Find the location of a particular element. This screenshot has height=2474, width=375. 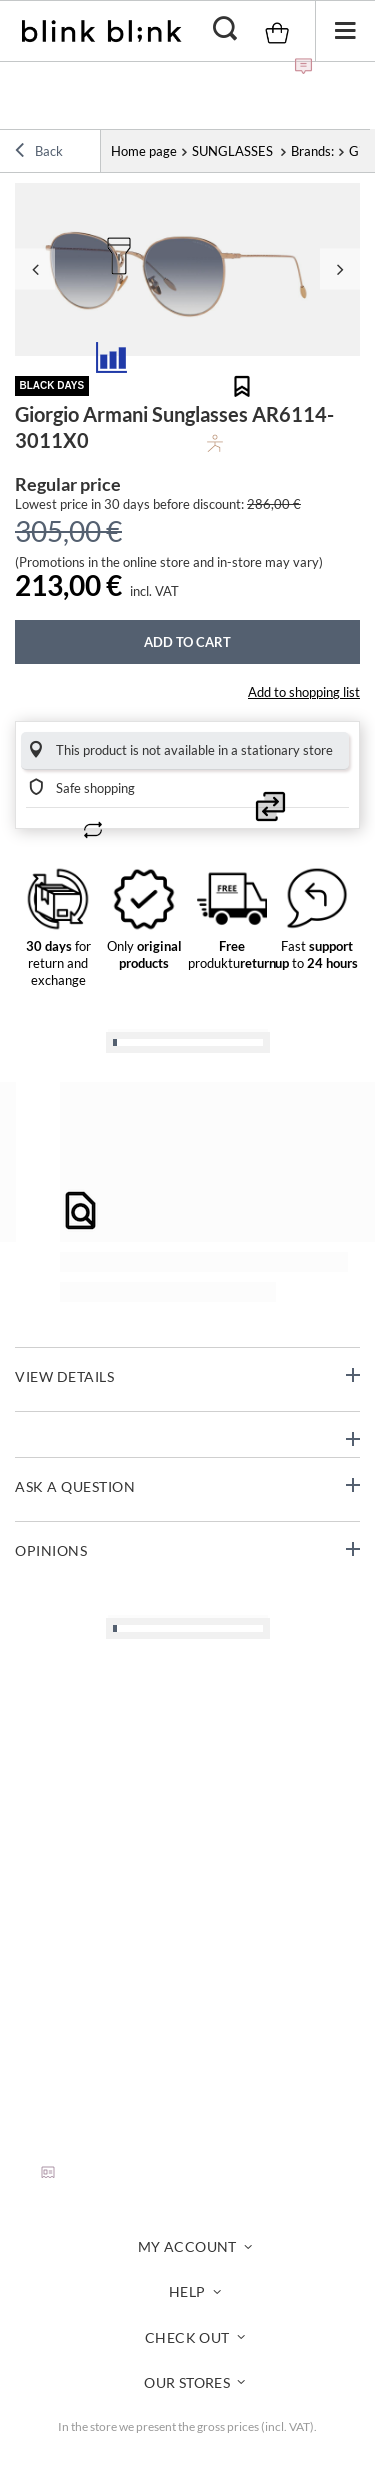

search within the current document is located at coordinates (80, 1210).